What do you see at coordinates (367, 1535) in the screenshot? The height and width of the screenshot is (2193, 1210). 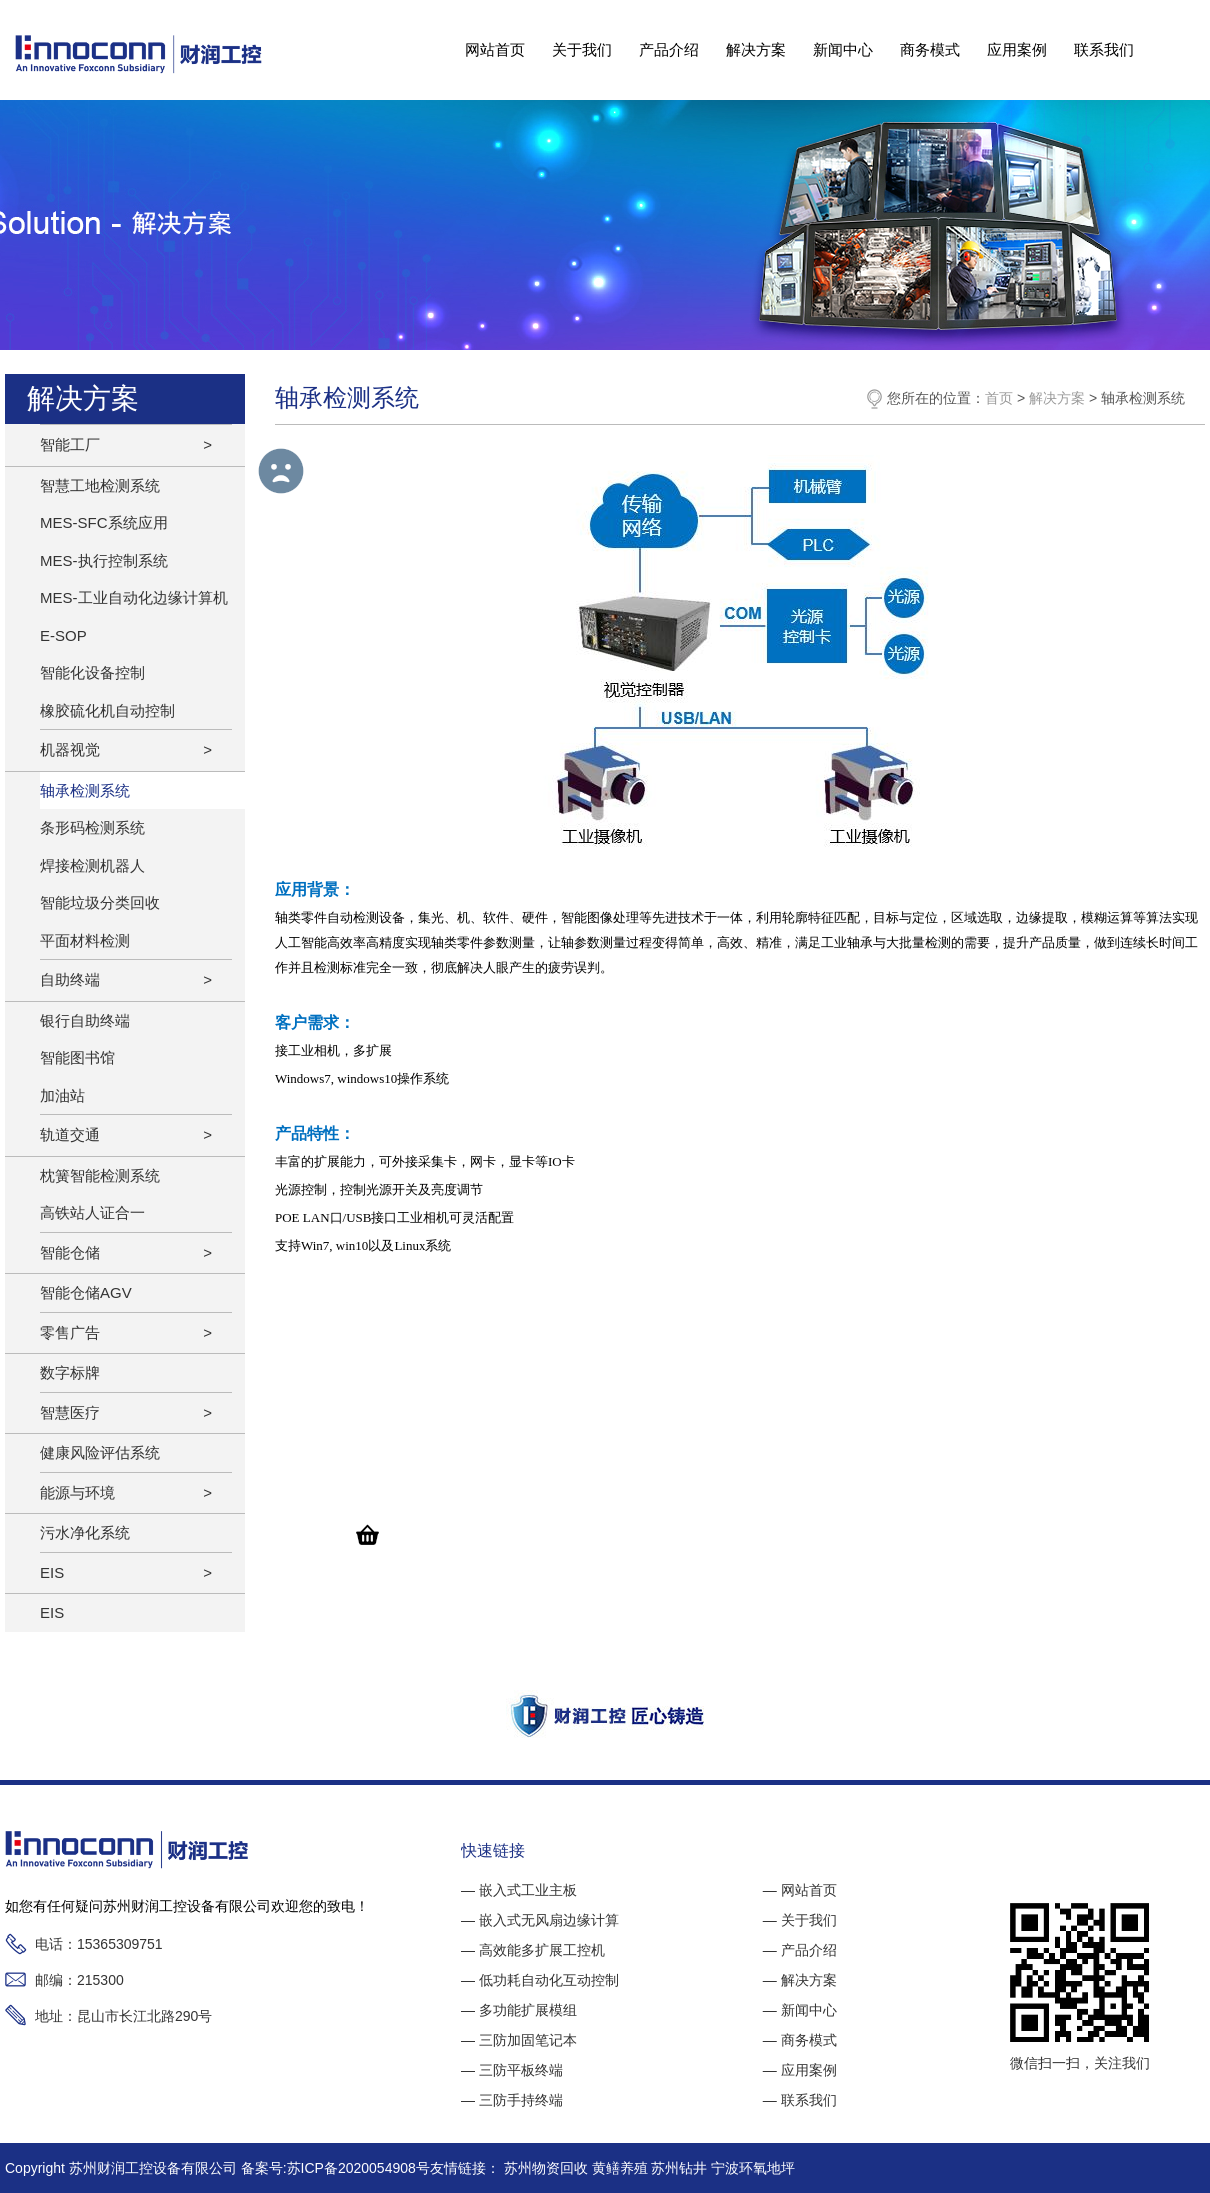 I see `view your shopping basket` at bounding box center [367, 1535].